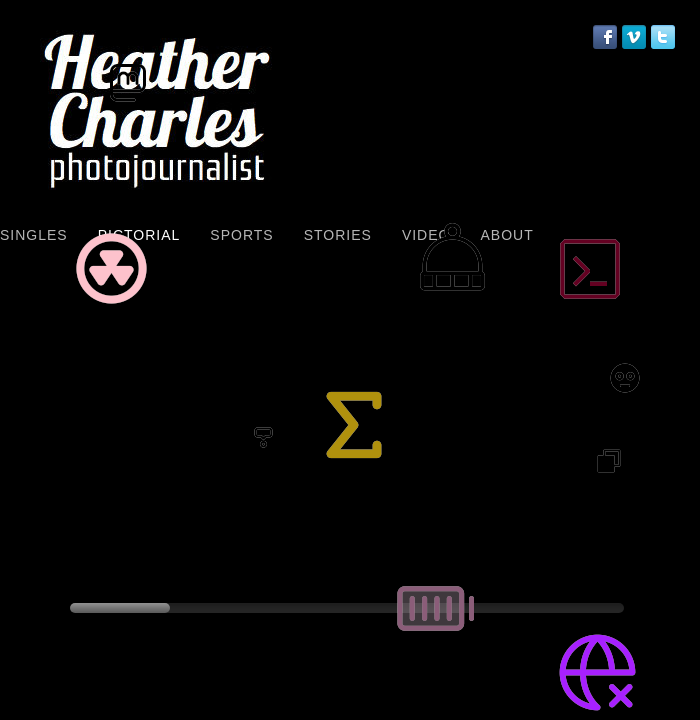 This screenshot has height=720, width=700. I want to click on browse winter apparel or accessories, so click(452, 260).